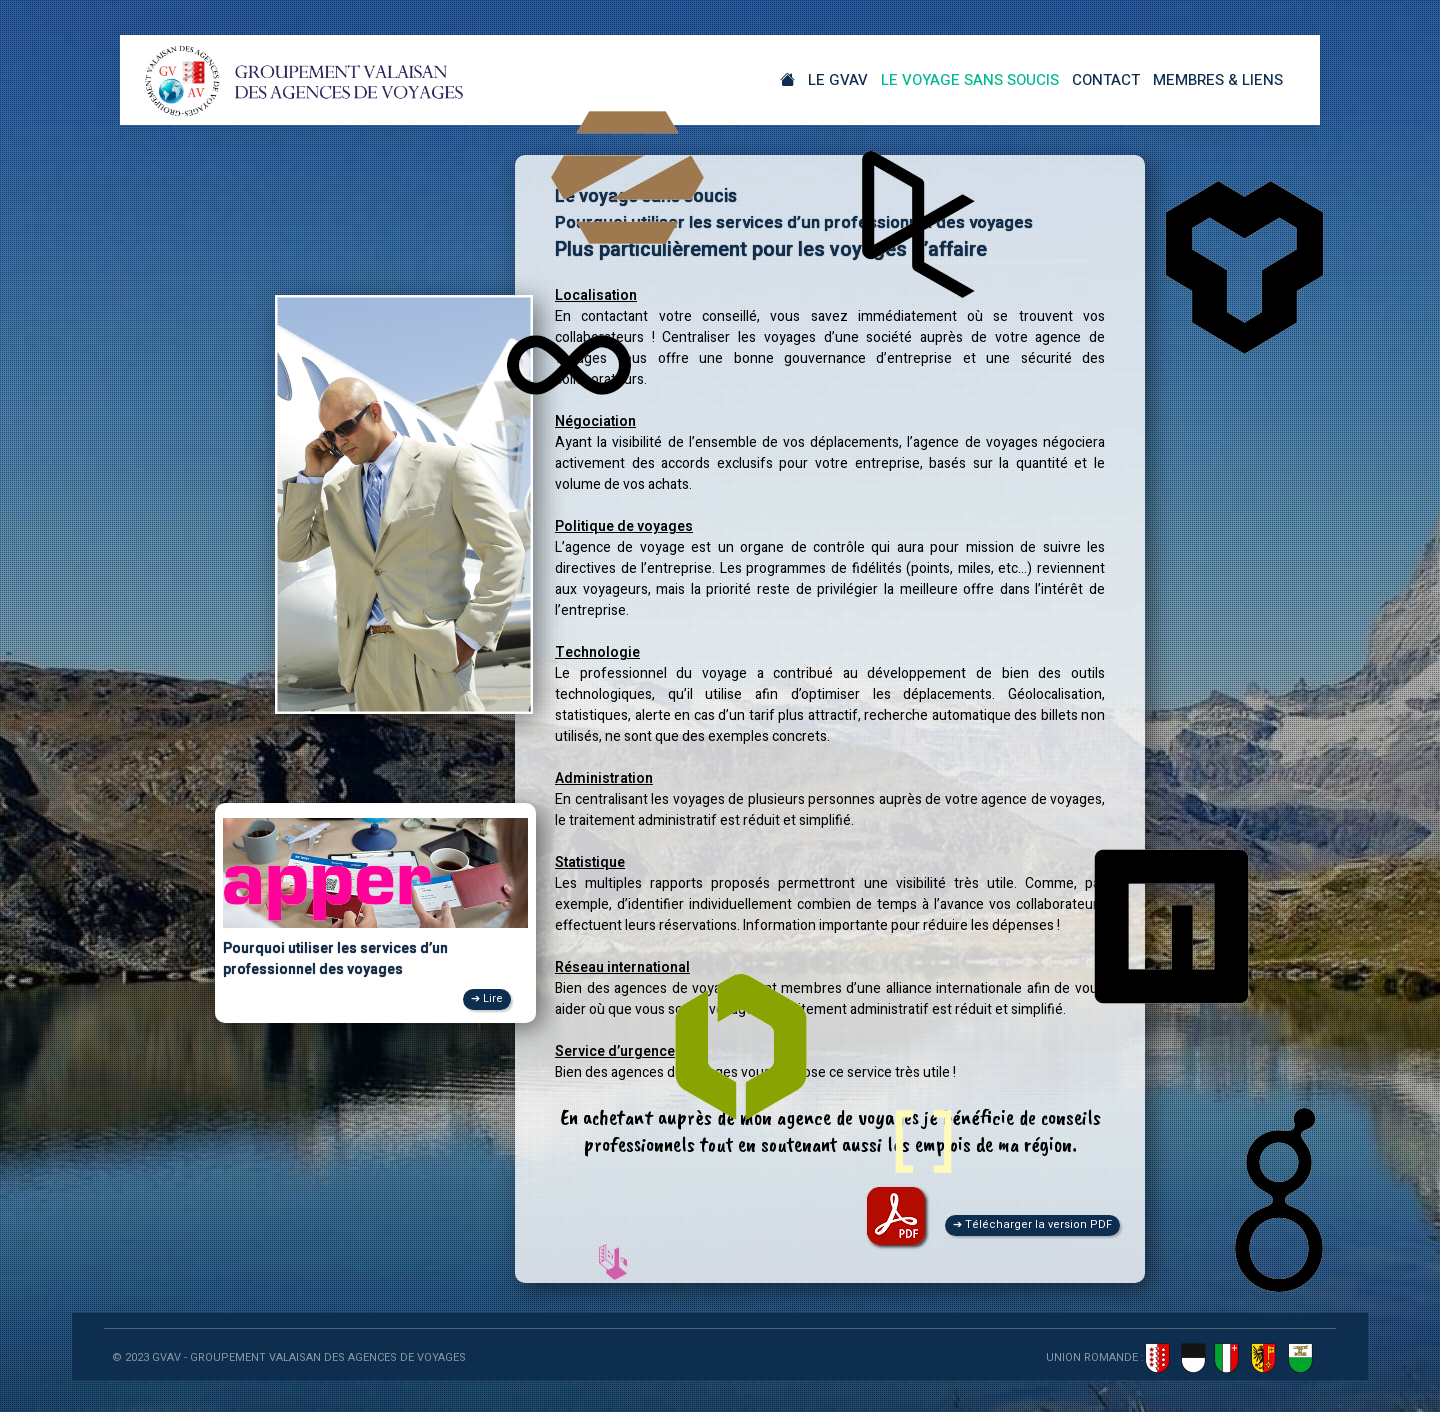 This screenshot has height=1412, width=1440. Describe the element at coordinates (1171, 926) in the screenshot. I see `npm (node package manager) logo` at that location.